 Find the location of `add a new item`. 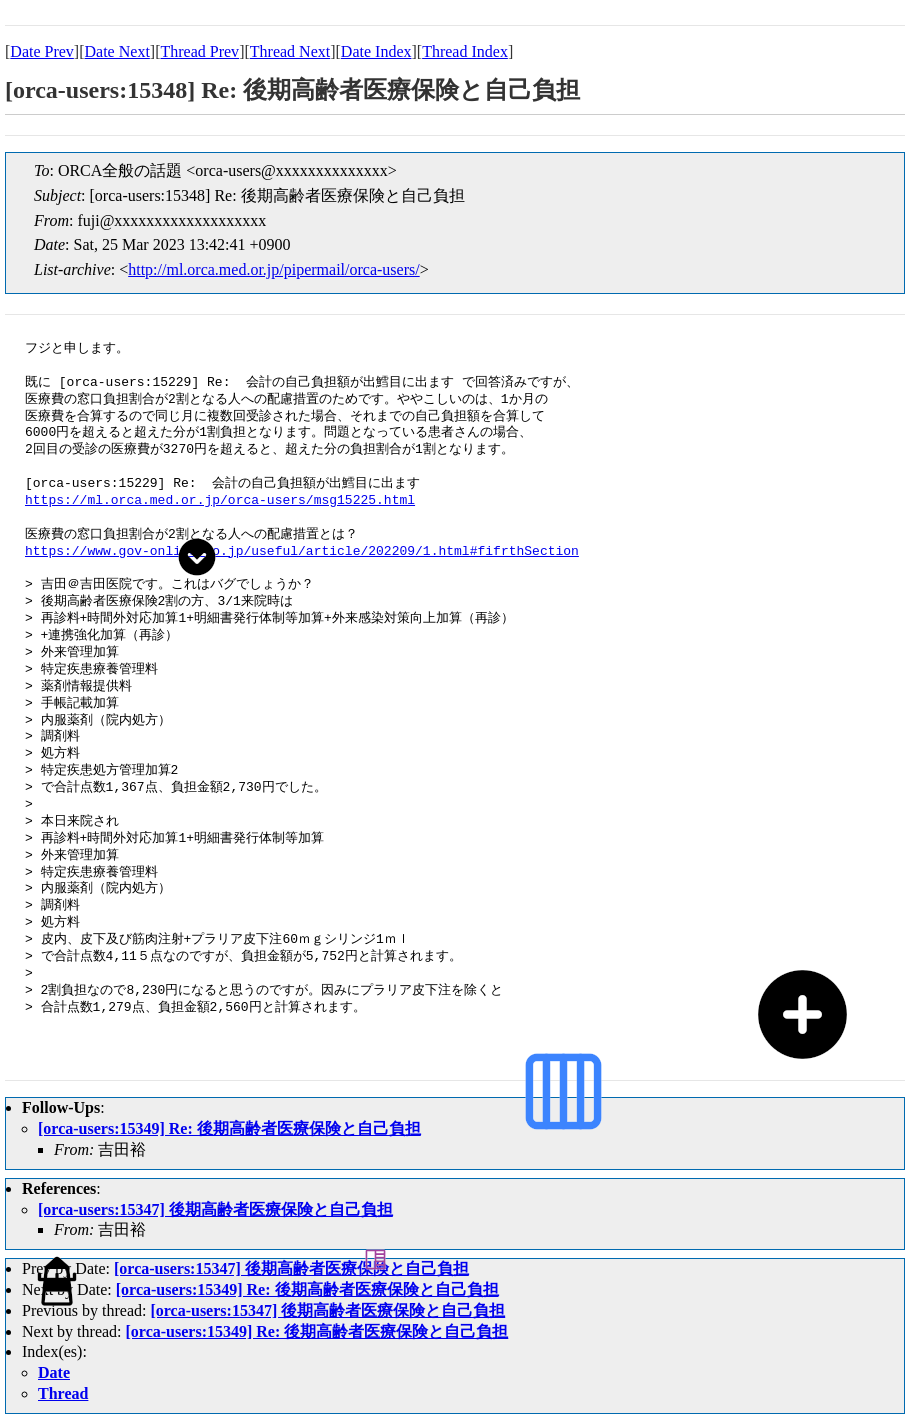

add a new item is located at coordinates (802, 1014).